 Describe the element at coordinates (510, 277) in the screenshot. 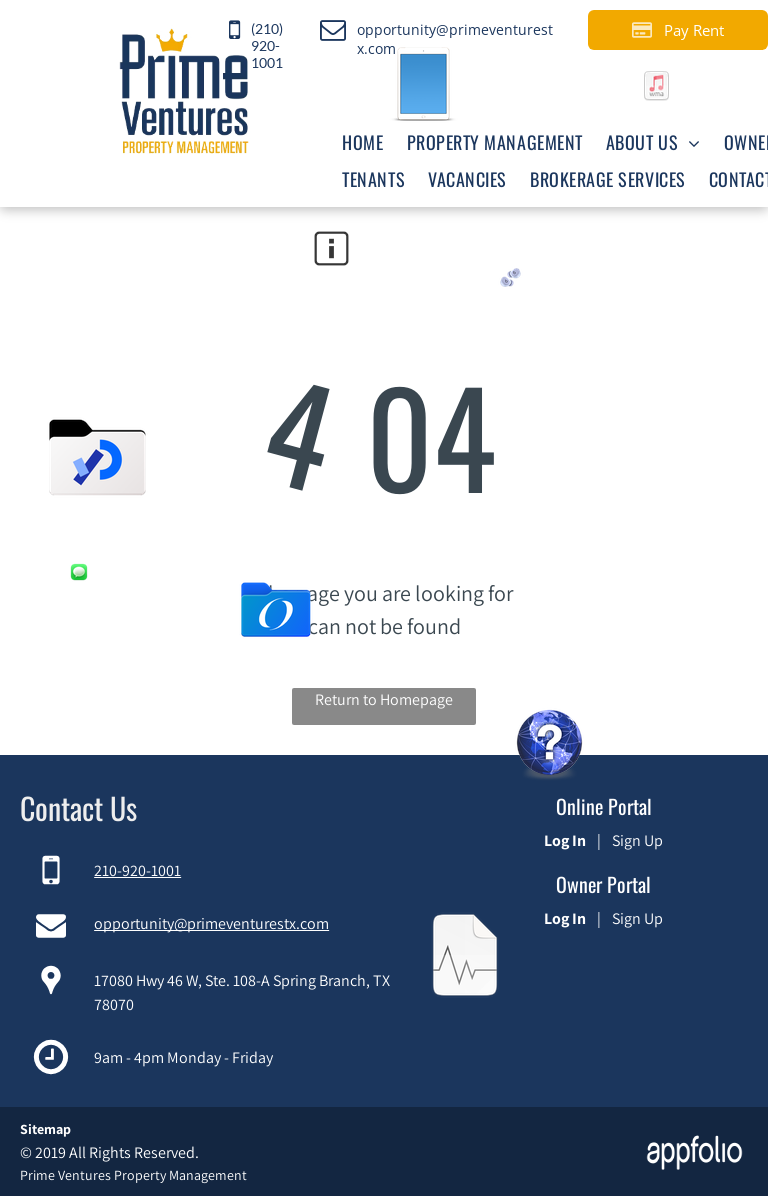

I see `connect Beats earbuds via bluetooth` at that location.